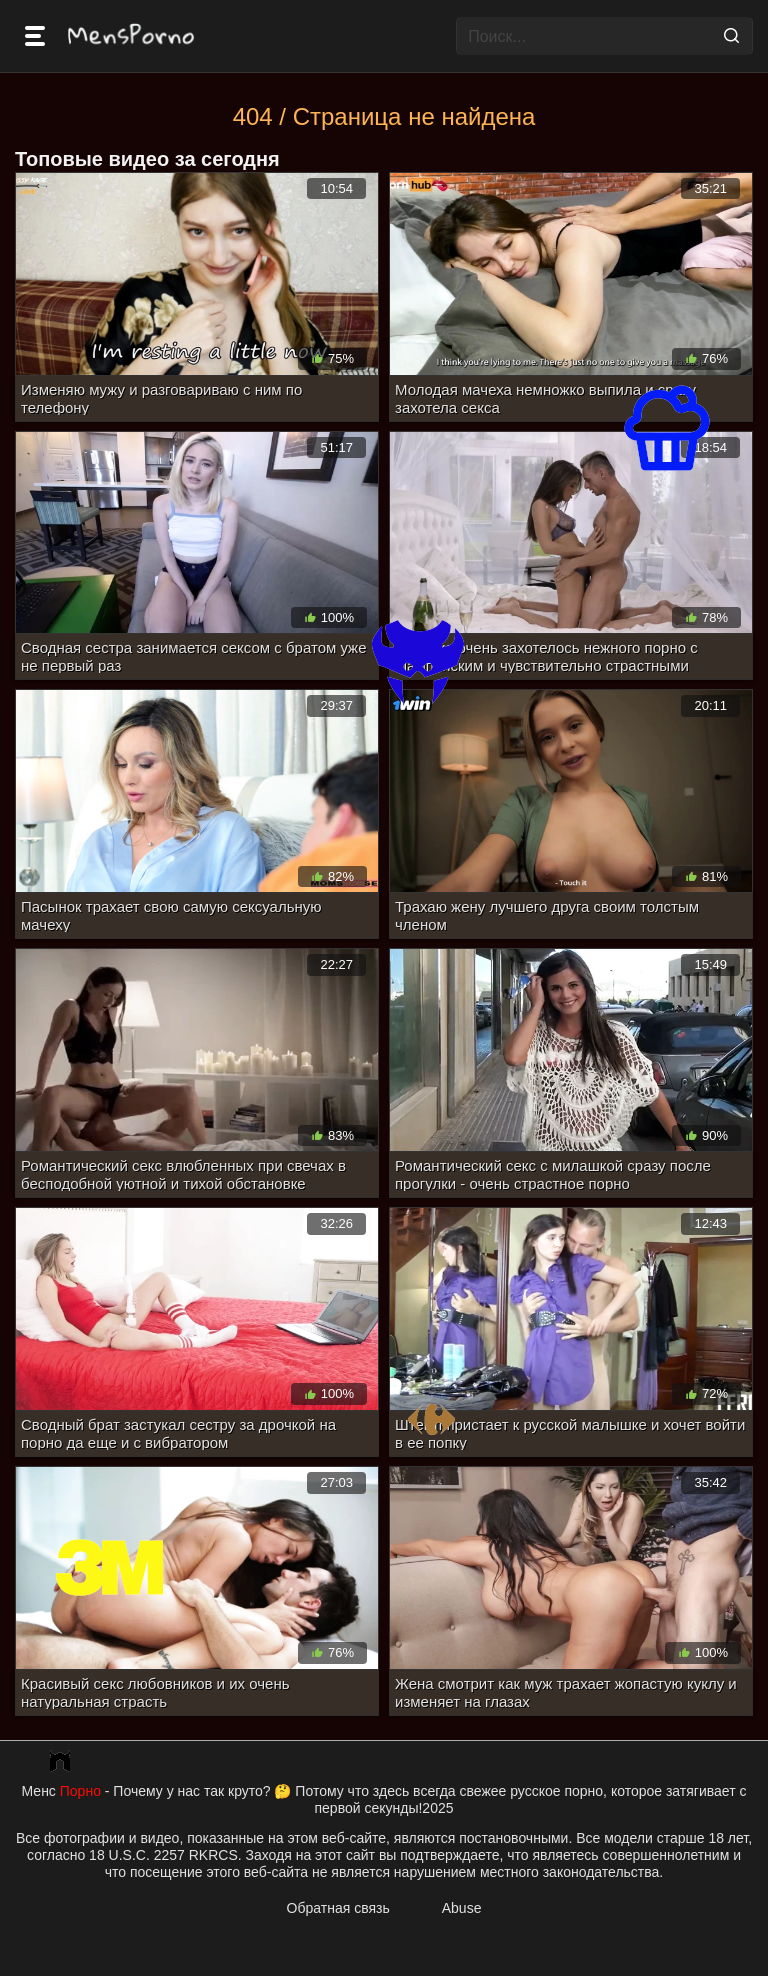 This screenshot has height=1976, width=768. Describe the element at coordinates (667, 428) in the screenshot. I see `view bakery or dessert options` at that location.